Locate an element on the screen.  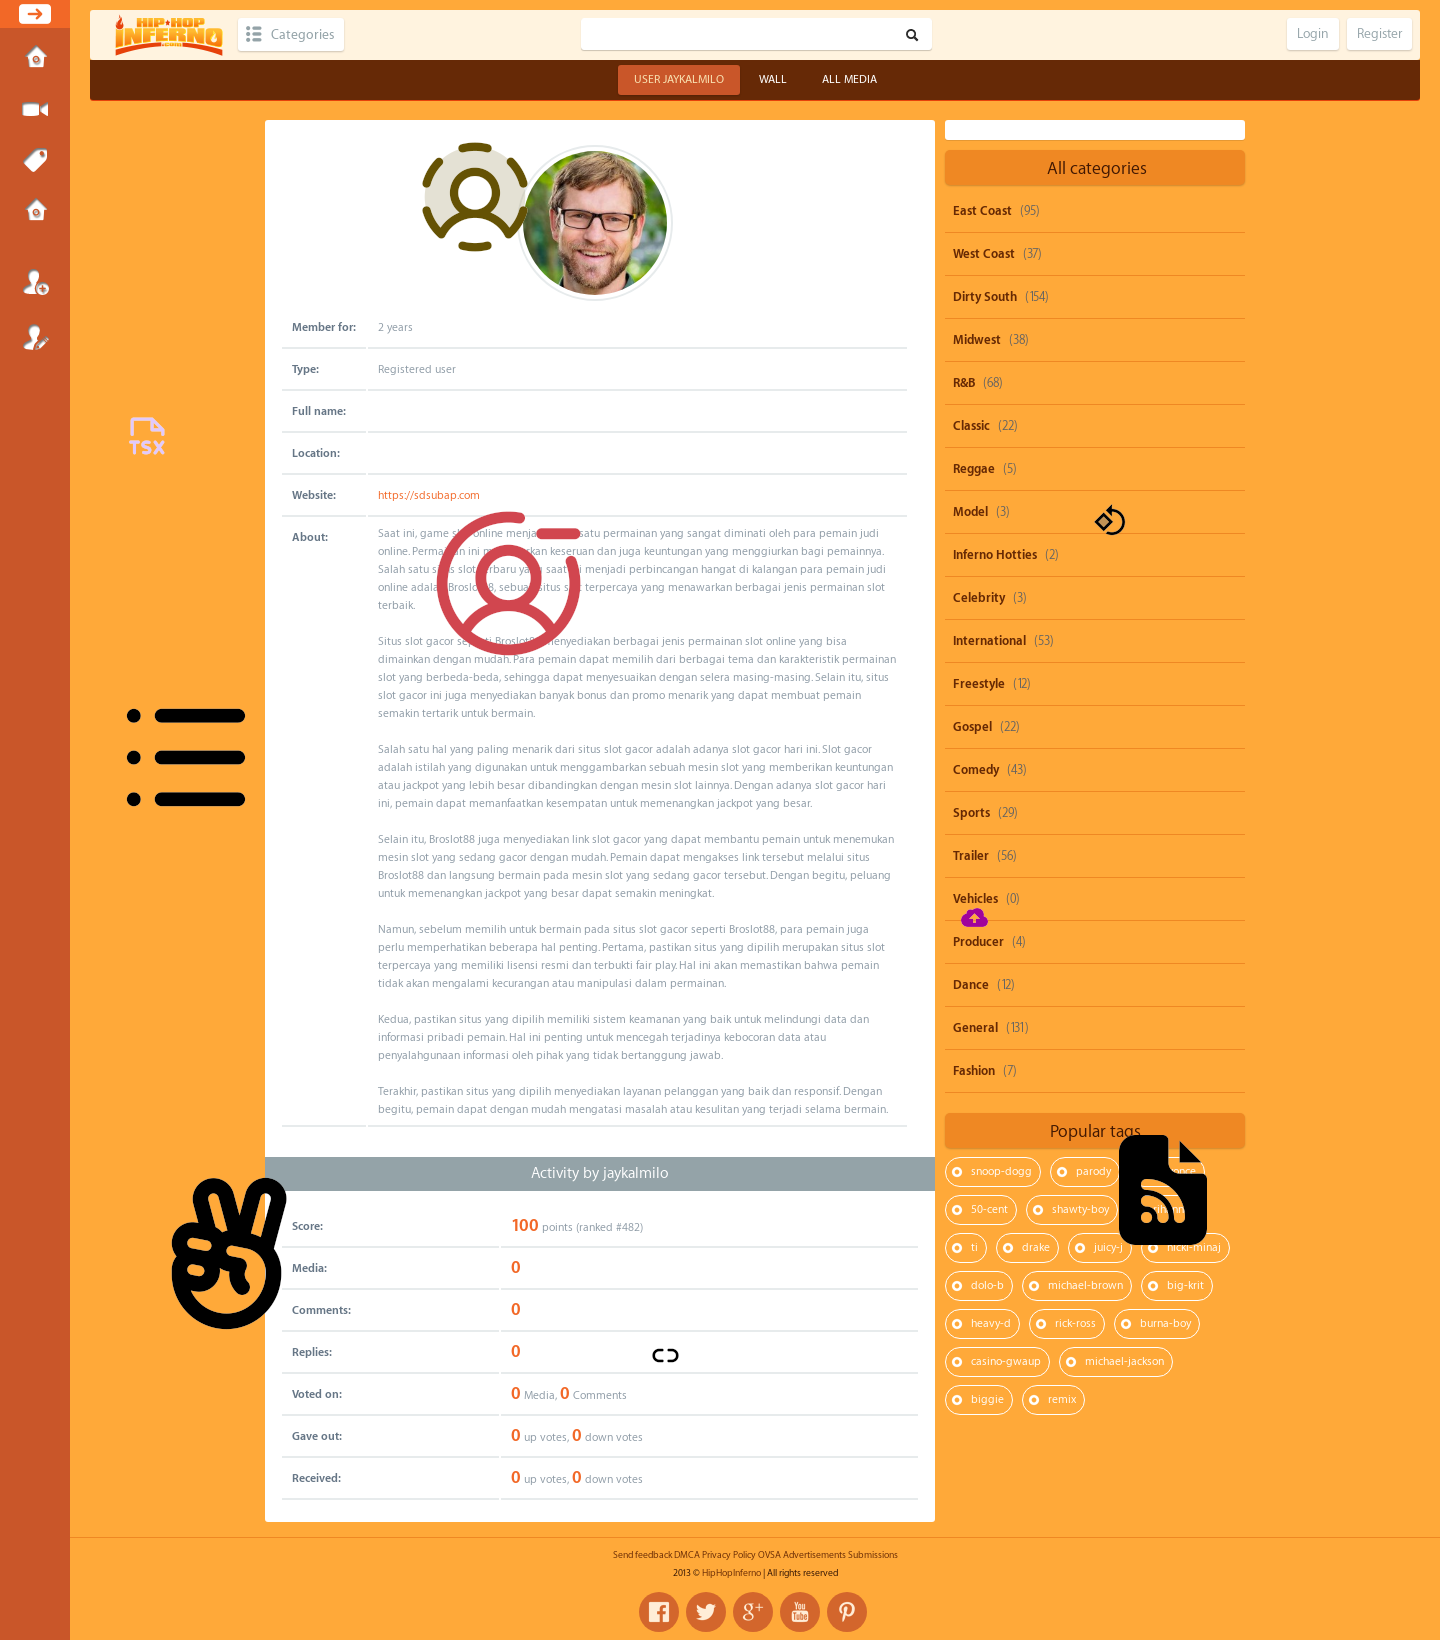
remove or break a link connection is located at coordinates (665, 1355).